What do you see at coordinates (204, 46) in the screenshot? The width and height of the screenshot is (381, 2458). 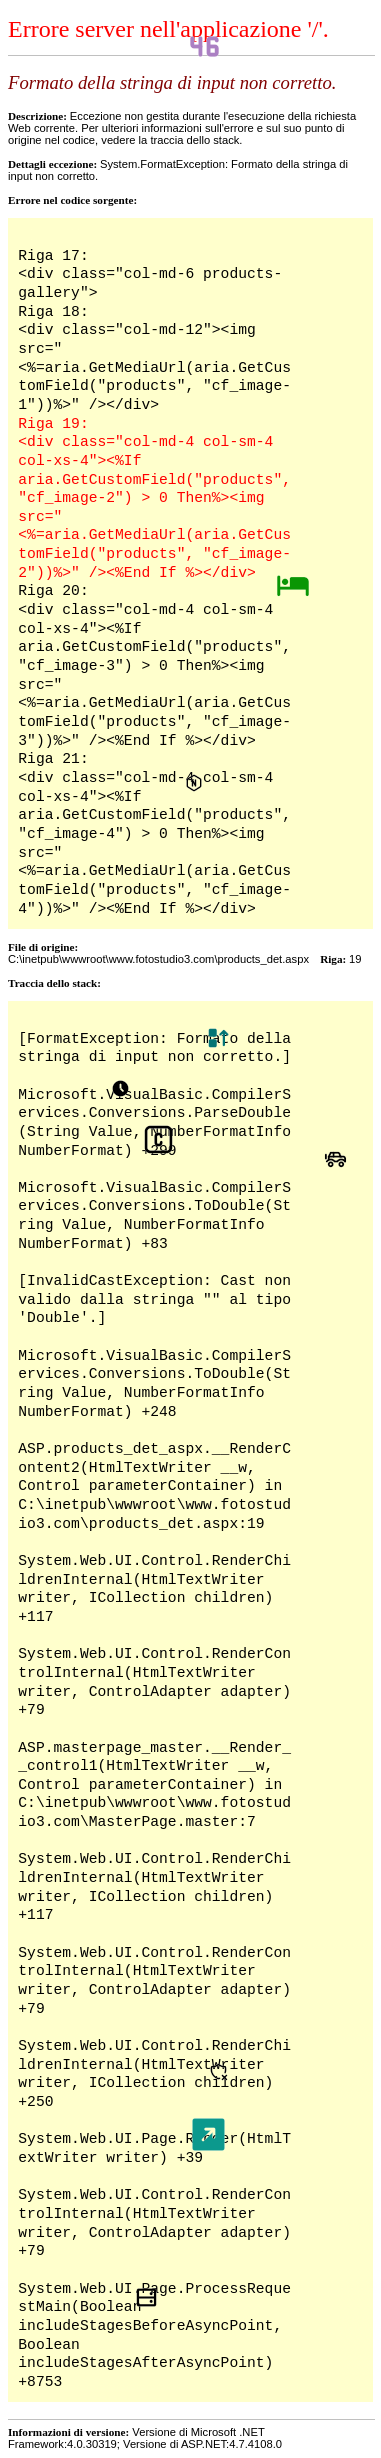 I see `displays the number 46 as a label or badge` at bounding box center [204, 46].